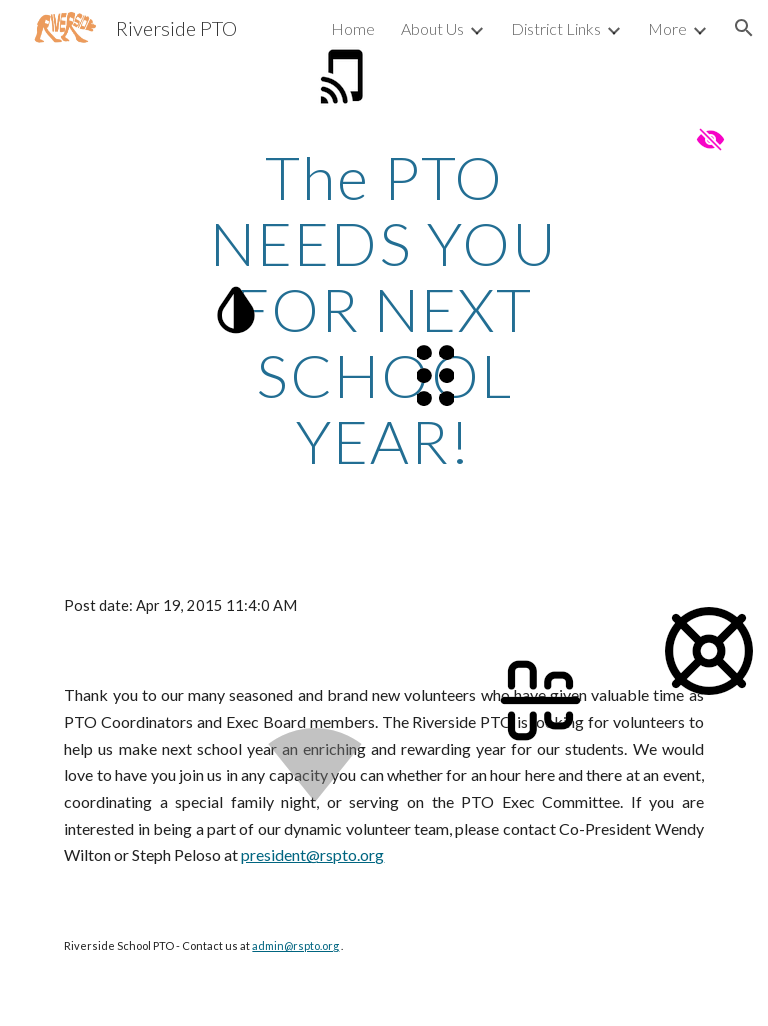 The height and width of the screenshot is (1026, 768). What do you see at coordinates (709, 651) in the screenshot?
I see `access help or support center` at bounding box center [709, 651].